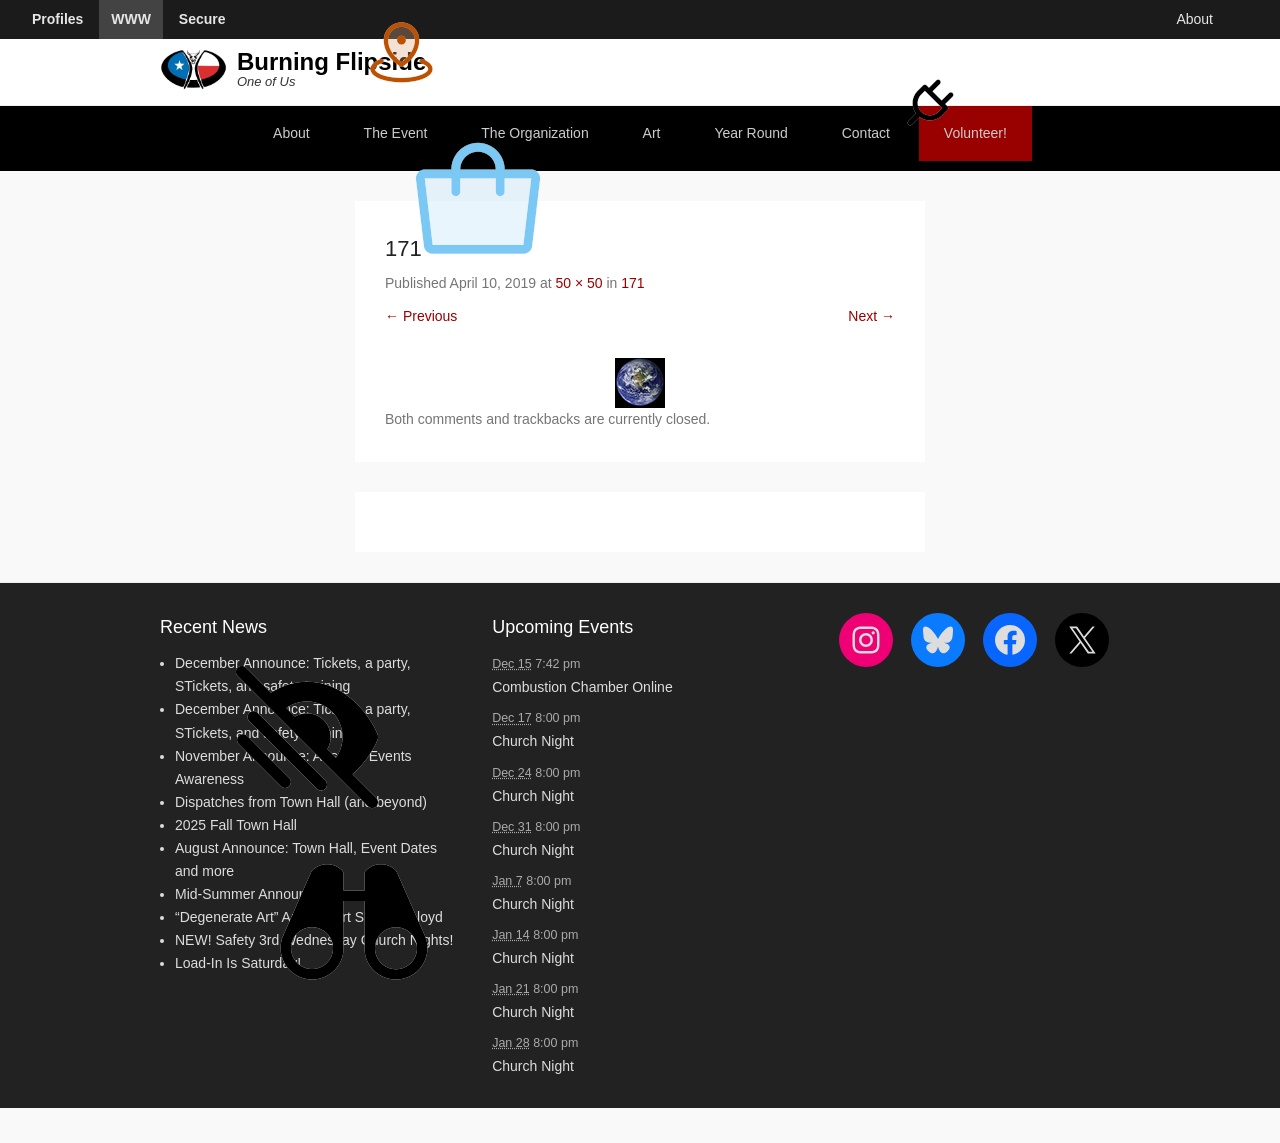 The image size is (1280, 1143). Describe the element at coordinates (307, 737) in the screenshot. I see `indicates low vision or visual impairment accessibility mode` at that location.